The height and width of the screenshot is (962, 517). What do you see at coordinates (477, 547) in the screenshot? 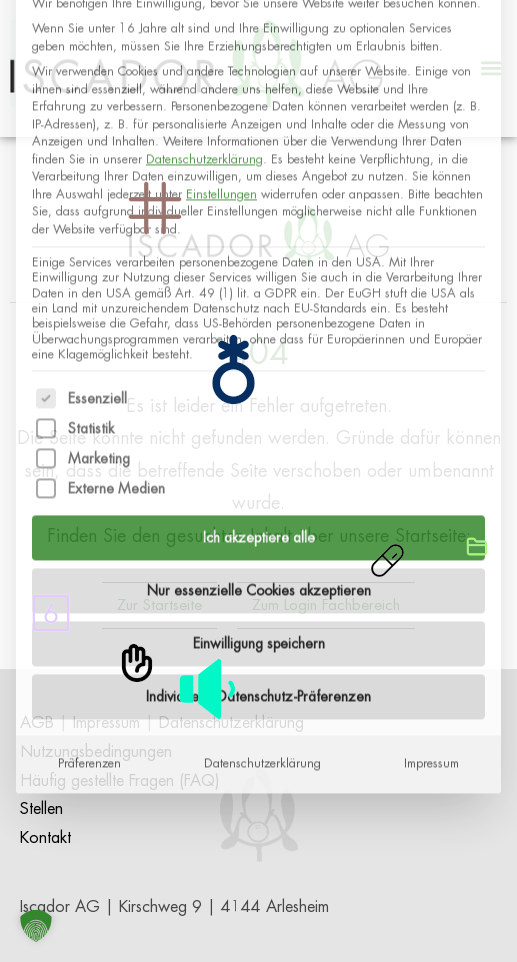
I see `browse files in a directory` at bounding box center [477, 547].